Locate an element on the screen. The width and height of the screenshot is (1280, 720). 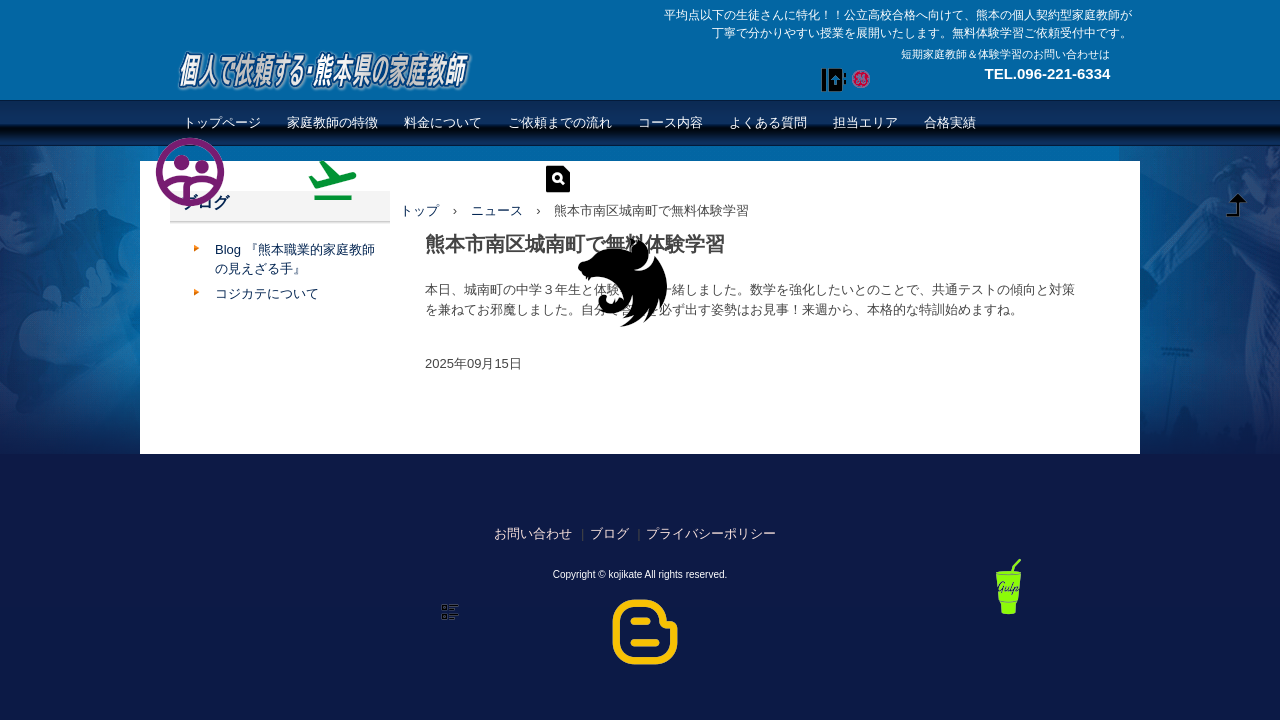
upload contacts from your address book is located at coordinates (832, 80).